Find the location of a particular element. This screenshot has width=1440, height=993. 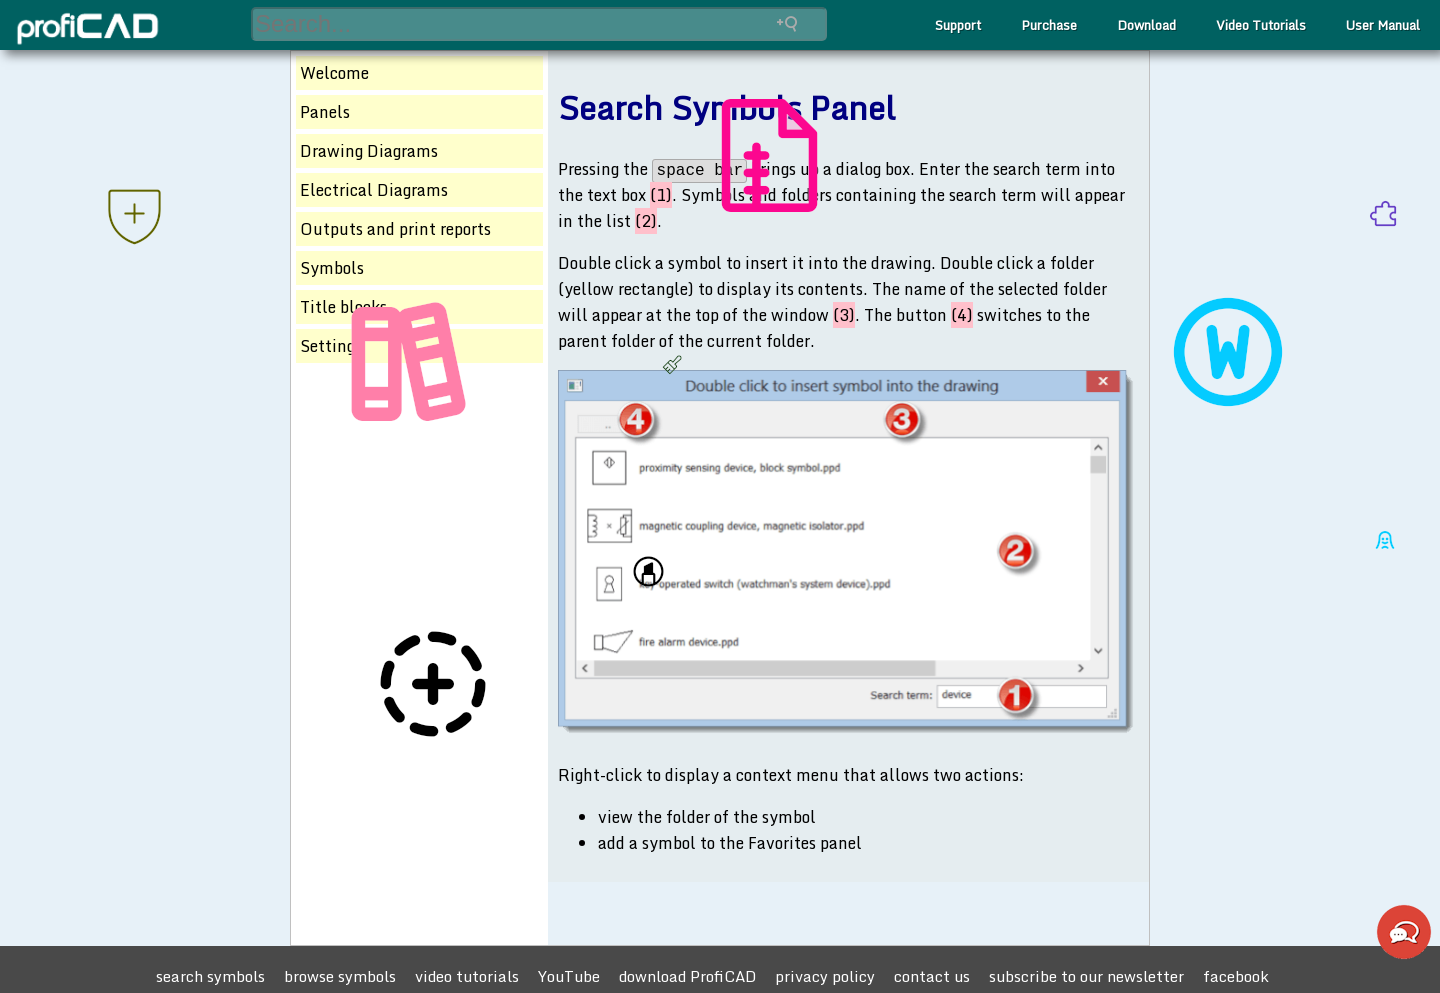

indicates linux operating system compatibility is located at coordinates (1385, 541).